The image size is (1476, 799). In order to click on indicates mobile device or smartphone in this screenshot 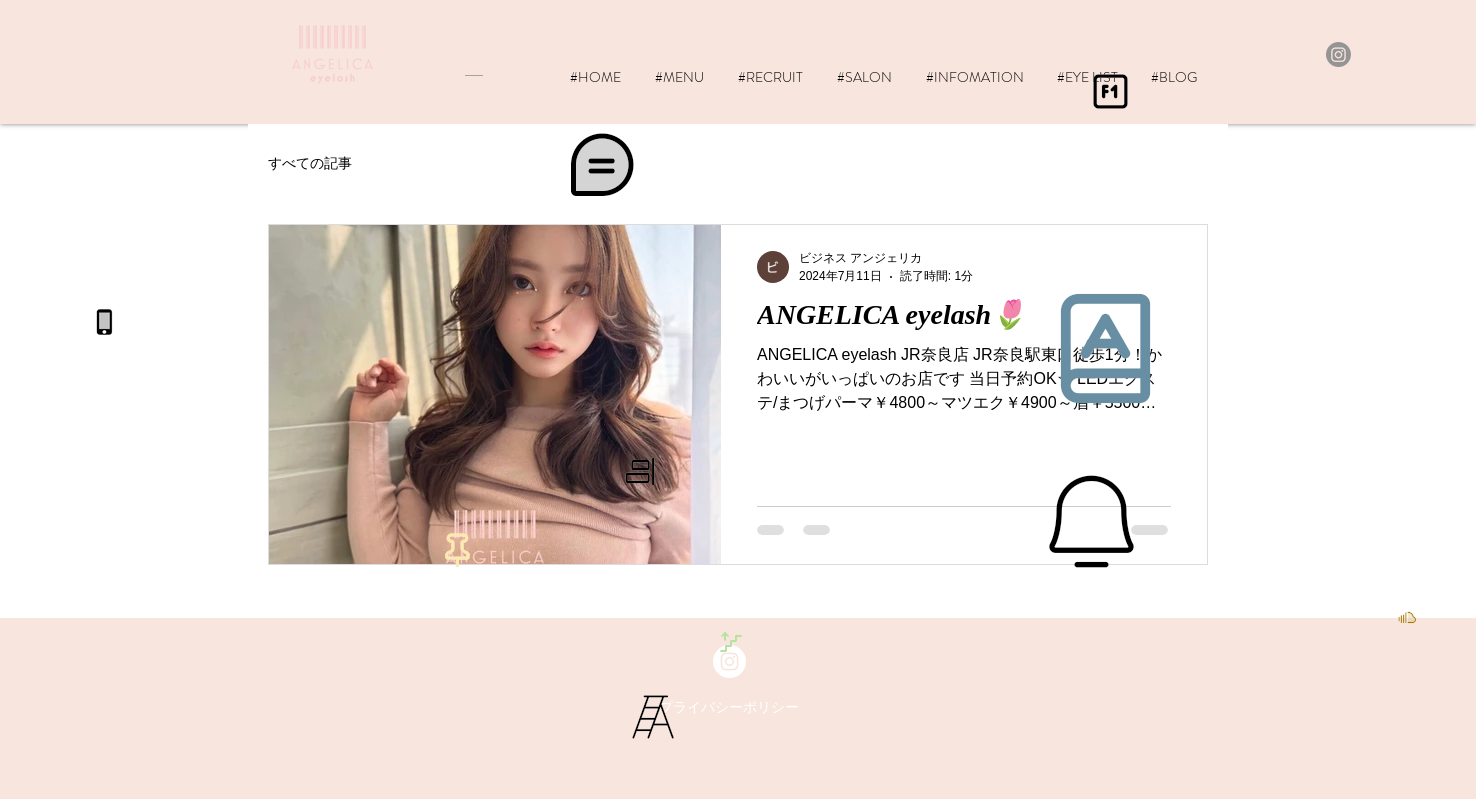, I will do `click(105, 322)`.